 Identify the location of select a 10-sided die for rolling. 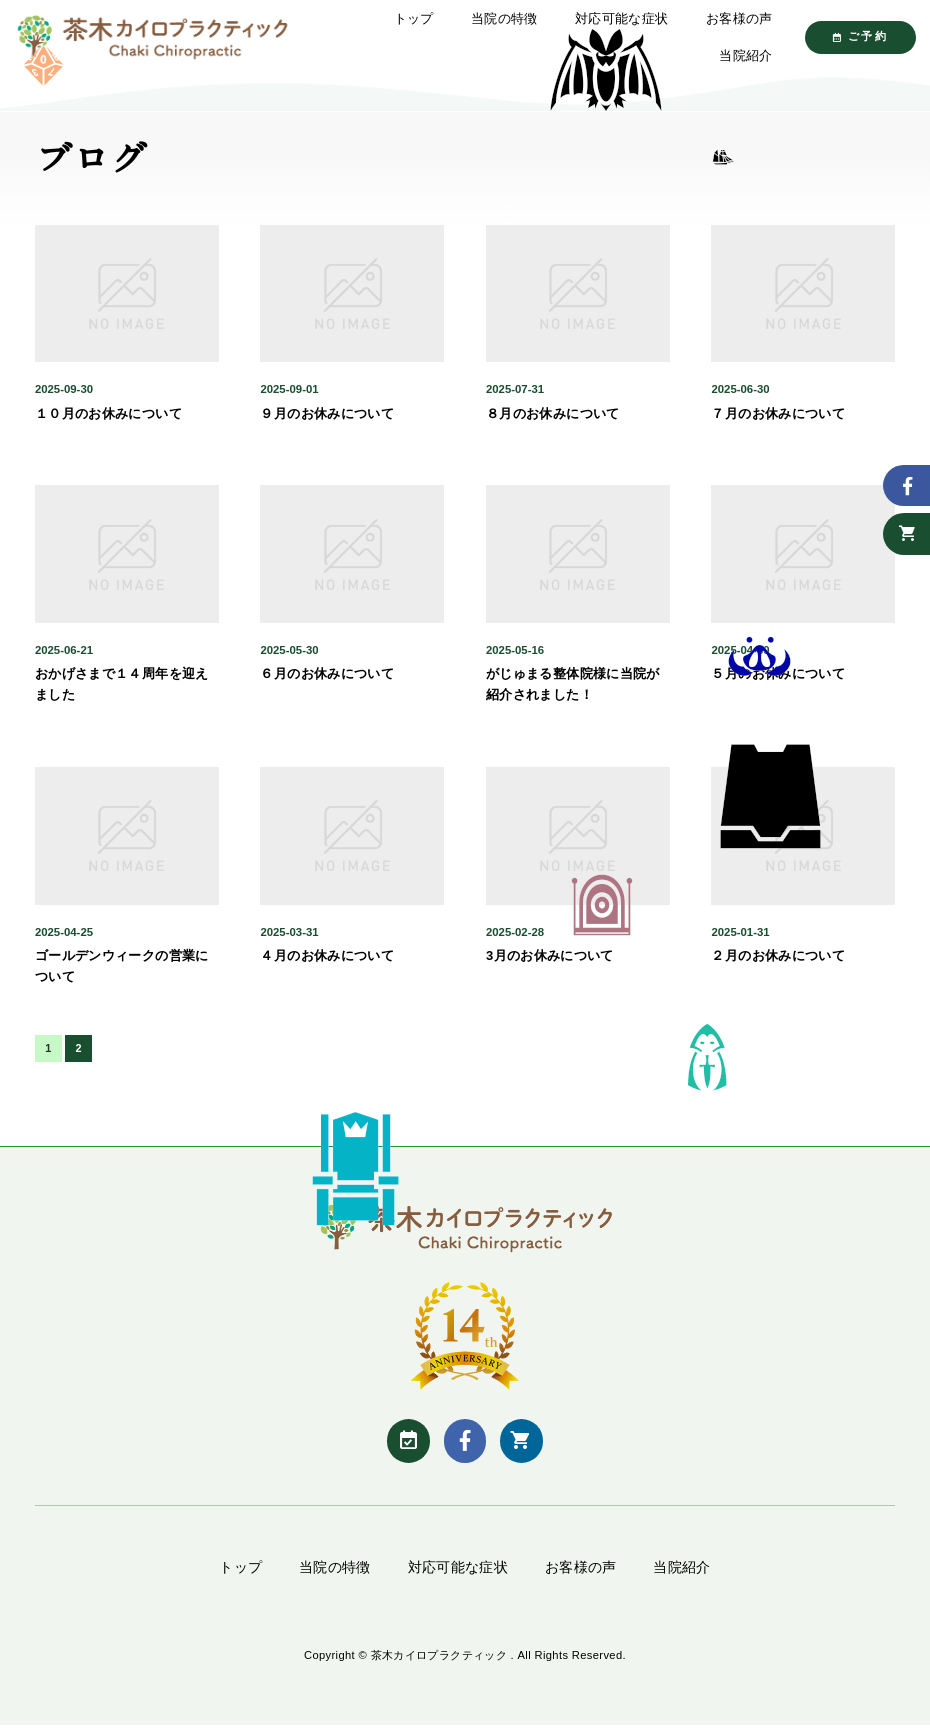
(43, 65).